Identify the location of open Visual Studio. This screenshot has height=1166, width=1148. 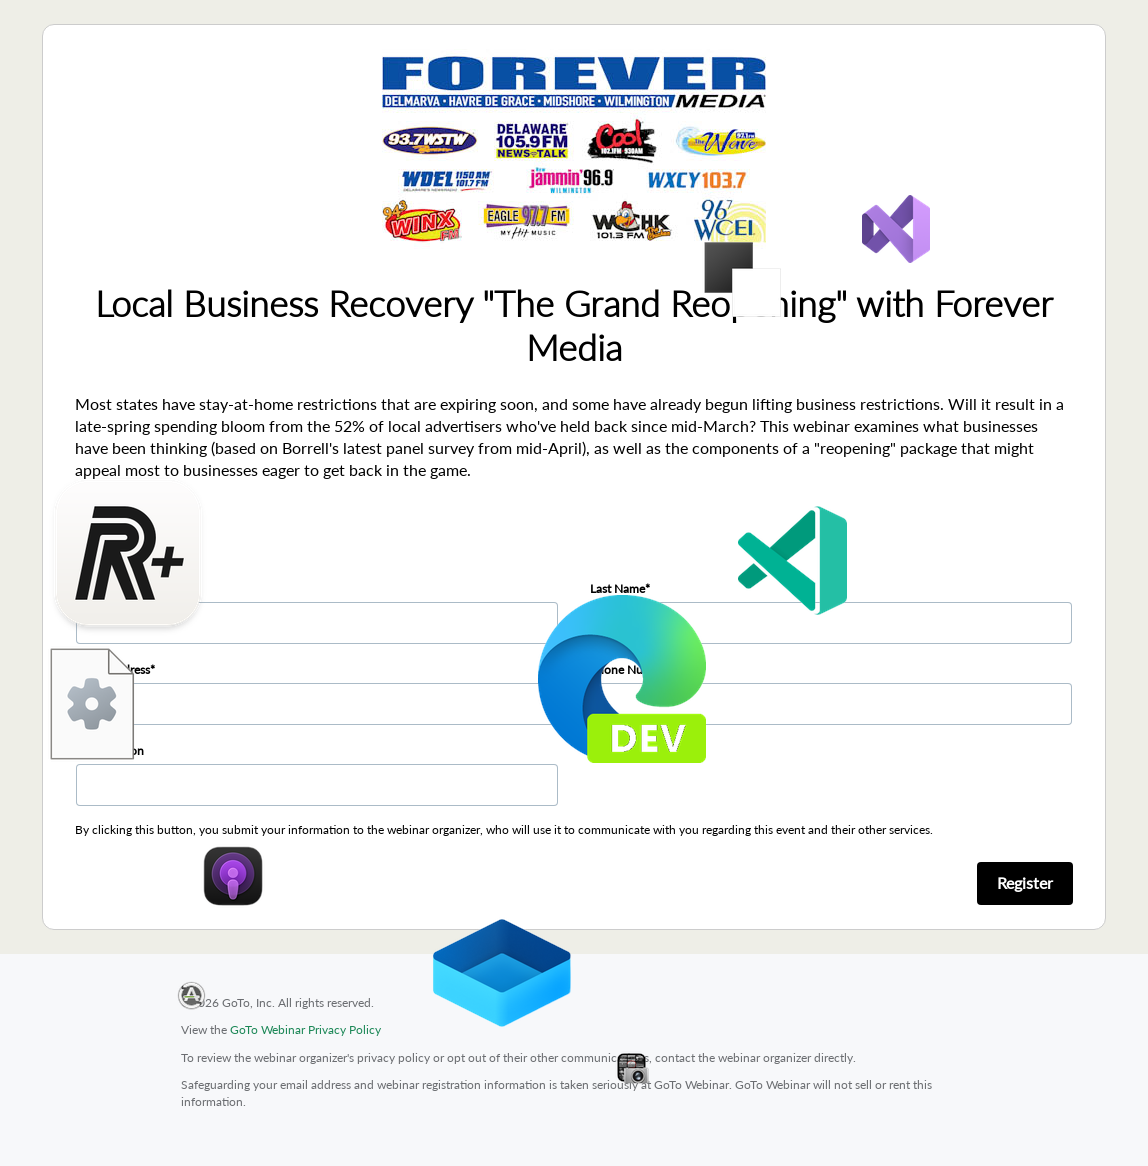
(896, 229).